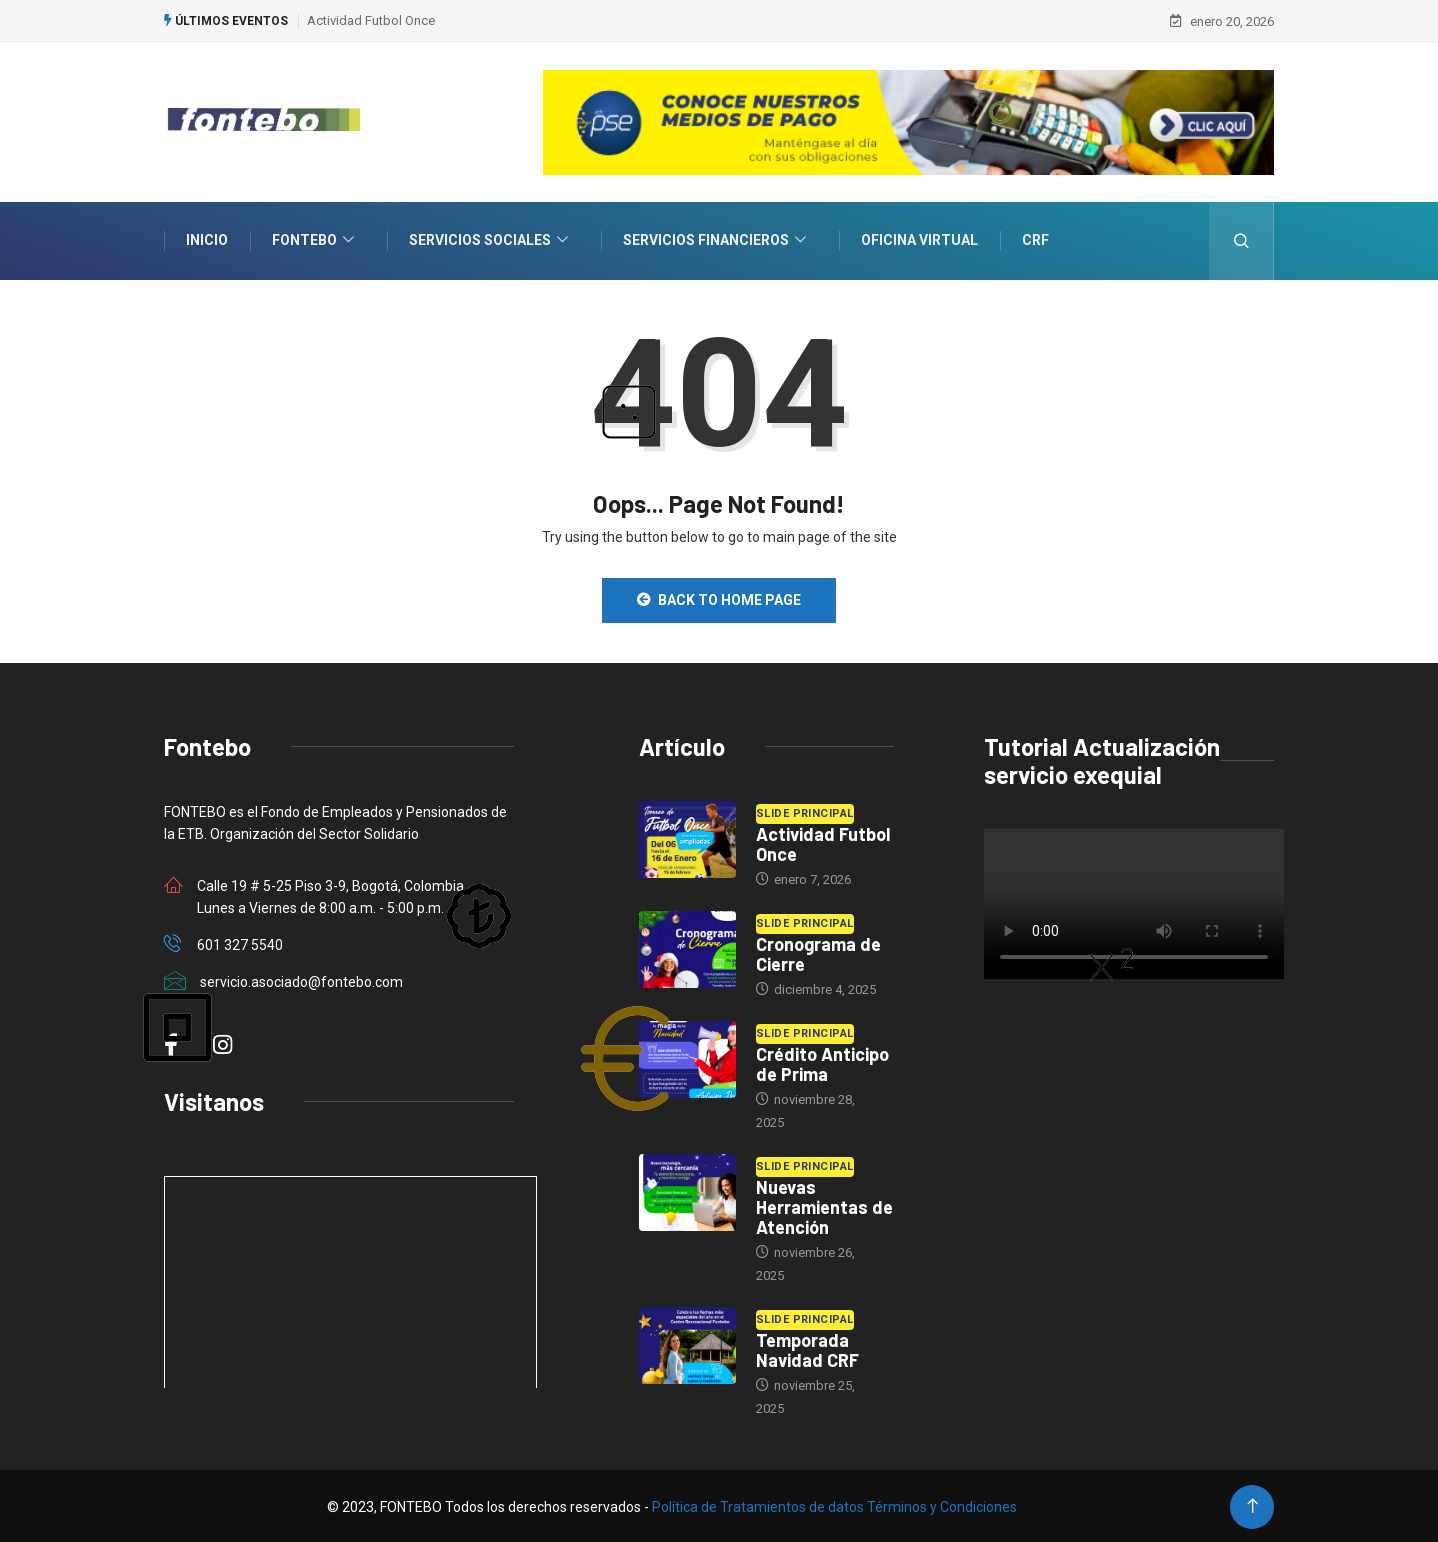  What do you see at coordinates (1000, 112) in the screenshot?
I see `indicates an unselected or inactive radio button option` at bounding box center [1000, 112].